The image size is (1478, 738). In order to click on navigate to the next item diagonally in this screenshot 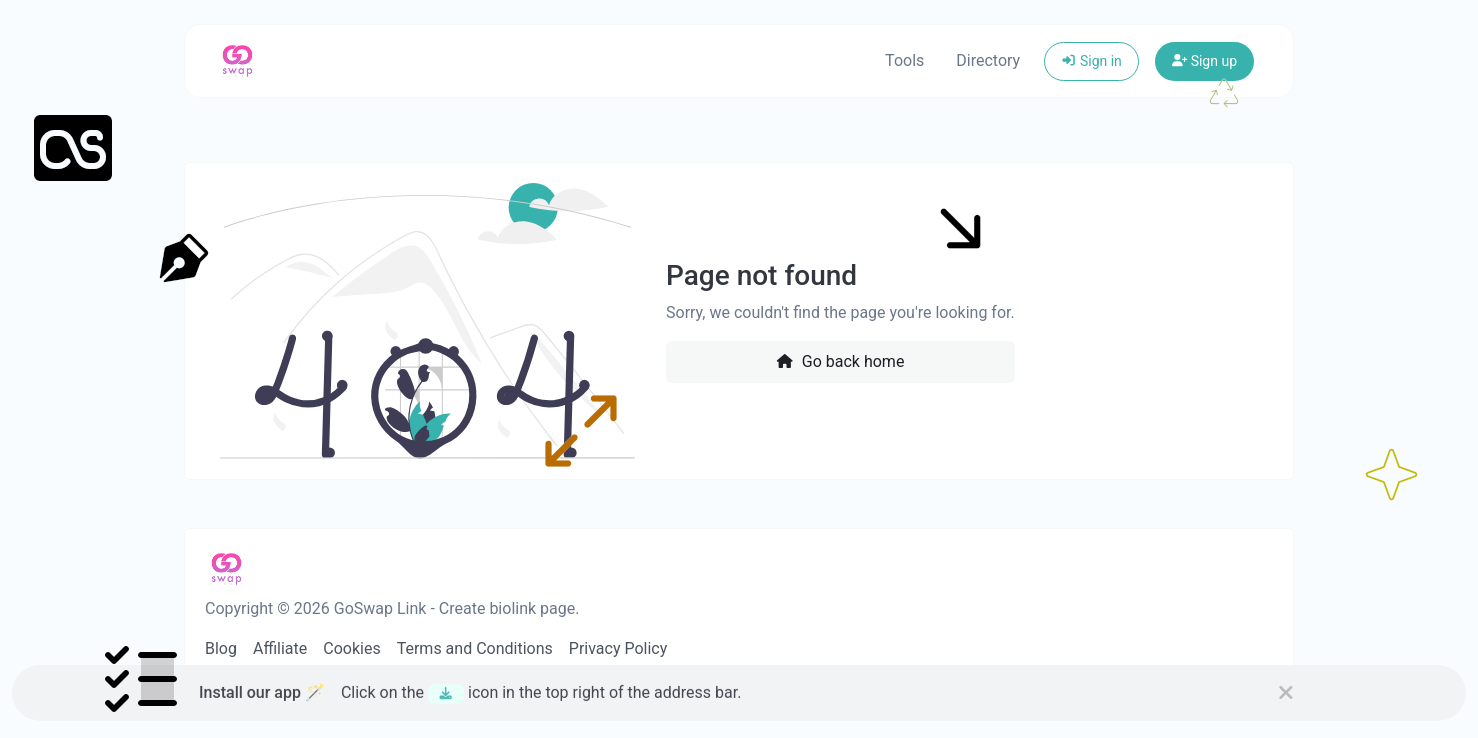, I will do `click(960, 228)`.